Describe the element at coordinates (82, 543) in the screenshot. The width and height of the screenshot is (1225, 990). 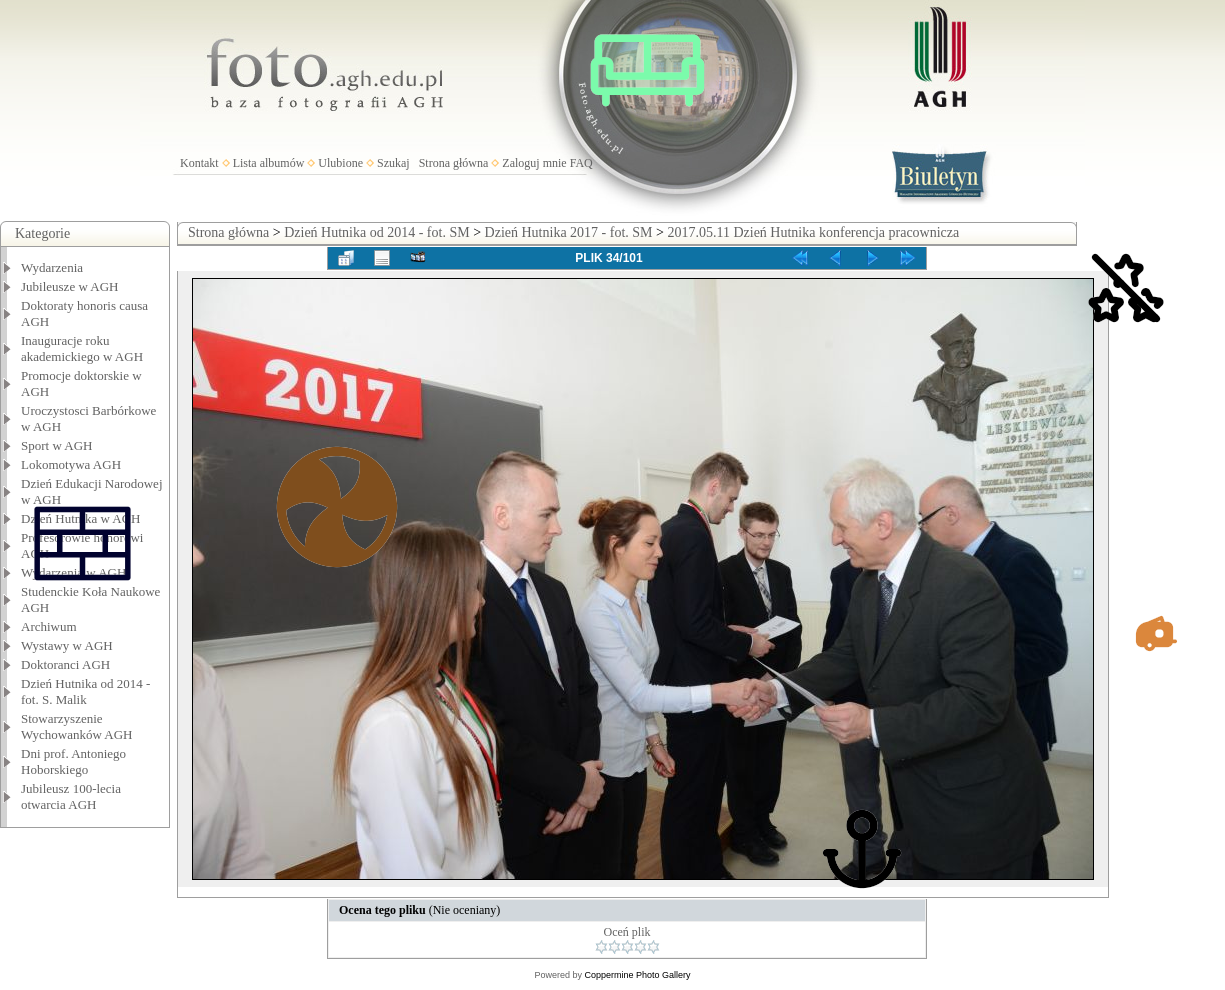
I see `access firewall or security settings` at that location.